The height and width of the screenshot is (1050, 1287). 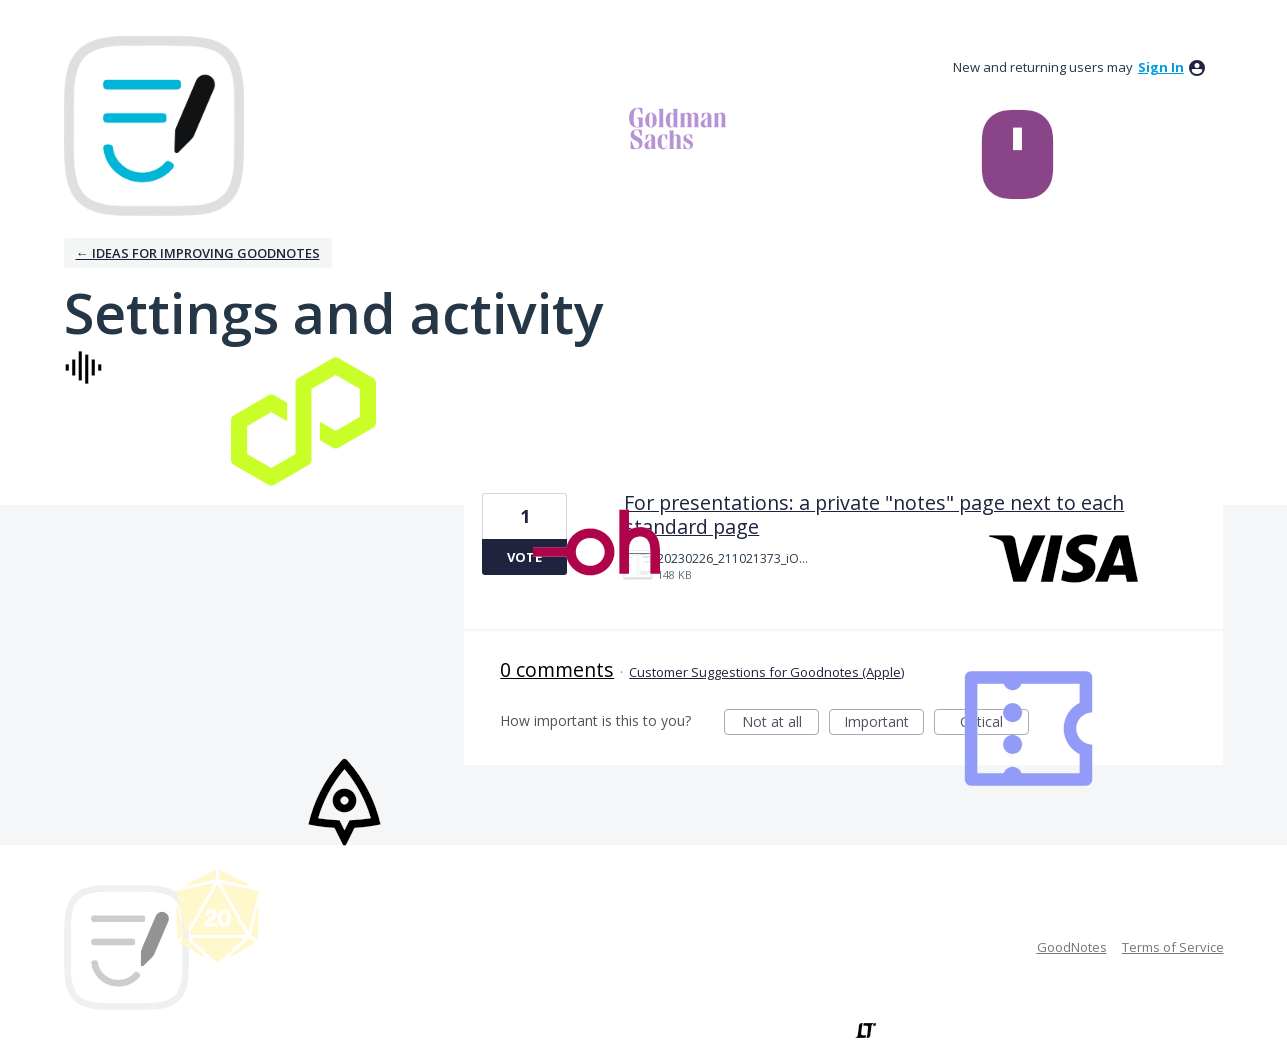 I want to click on oh dear website monitoring service logo, so click(x=596, y=542).